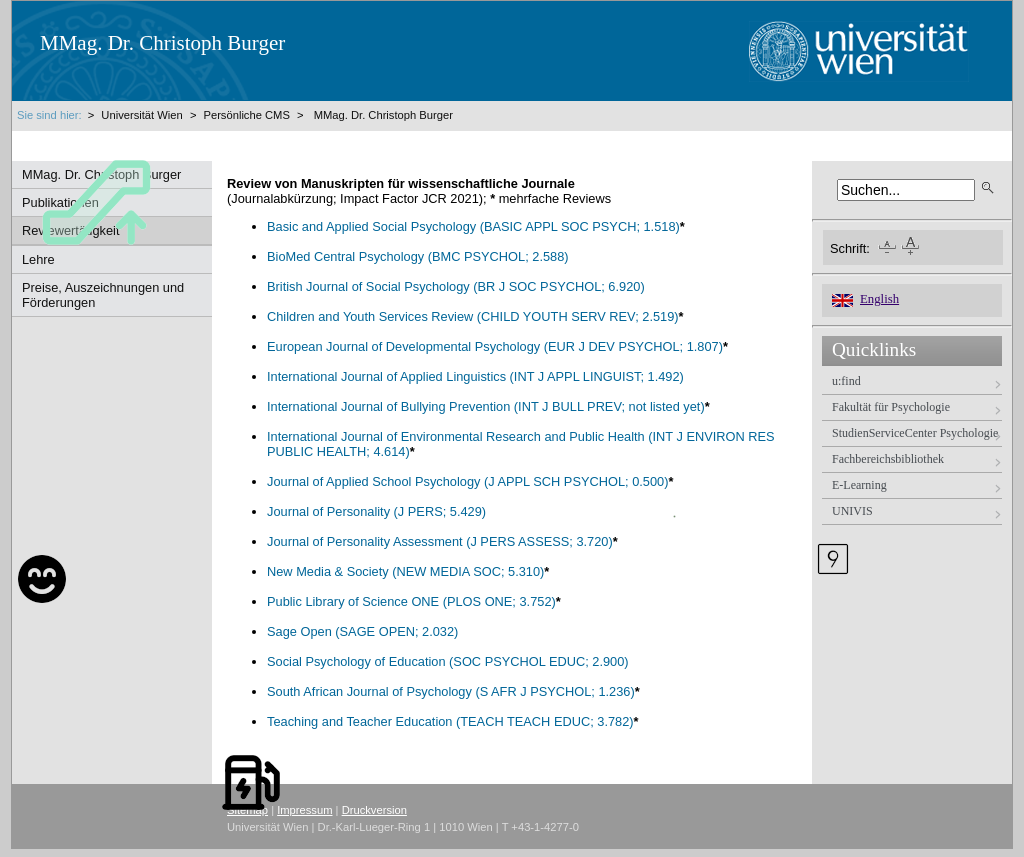 This screenshot has width=1024, height=857. I want to click on select number nine from a numeric keypad, so click(833, 559).